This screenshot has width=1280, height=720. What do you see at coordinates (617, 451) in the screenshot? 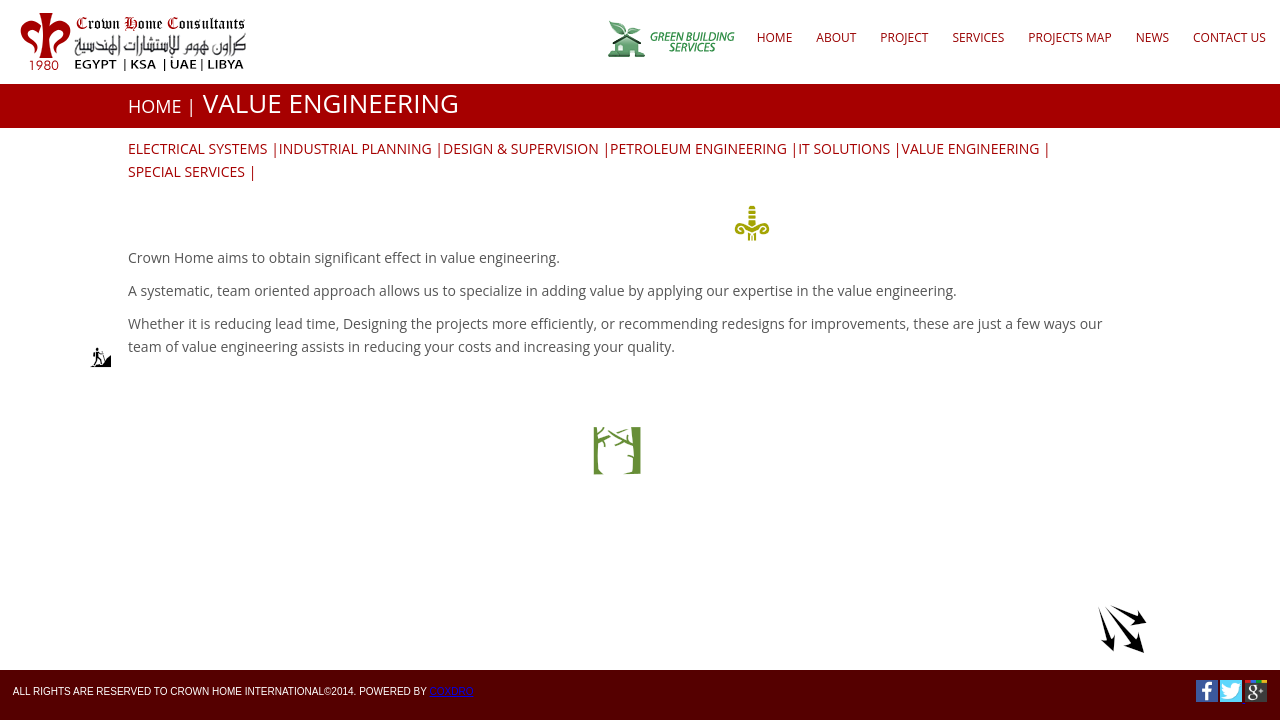
I see `enter a forest zone or nature area` at bounding box center [617, 451].